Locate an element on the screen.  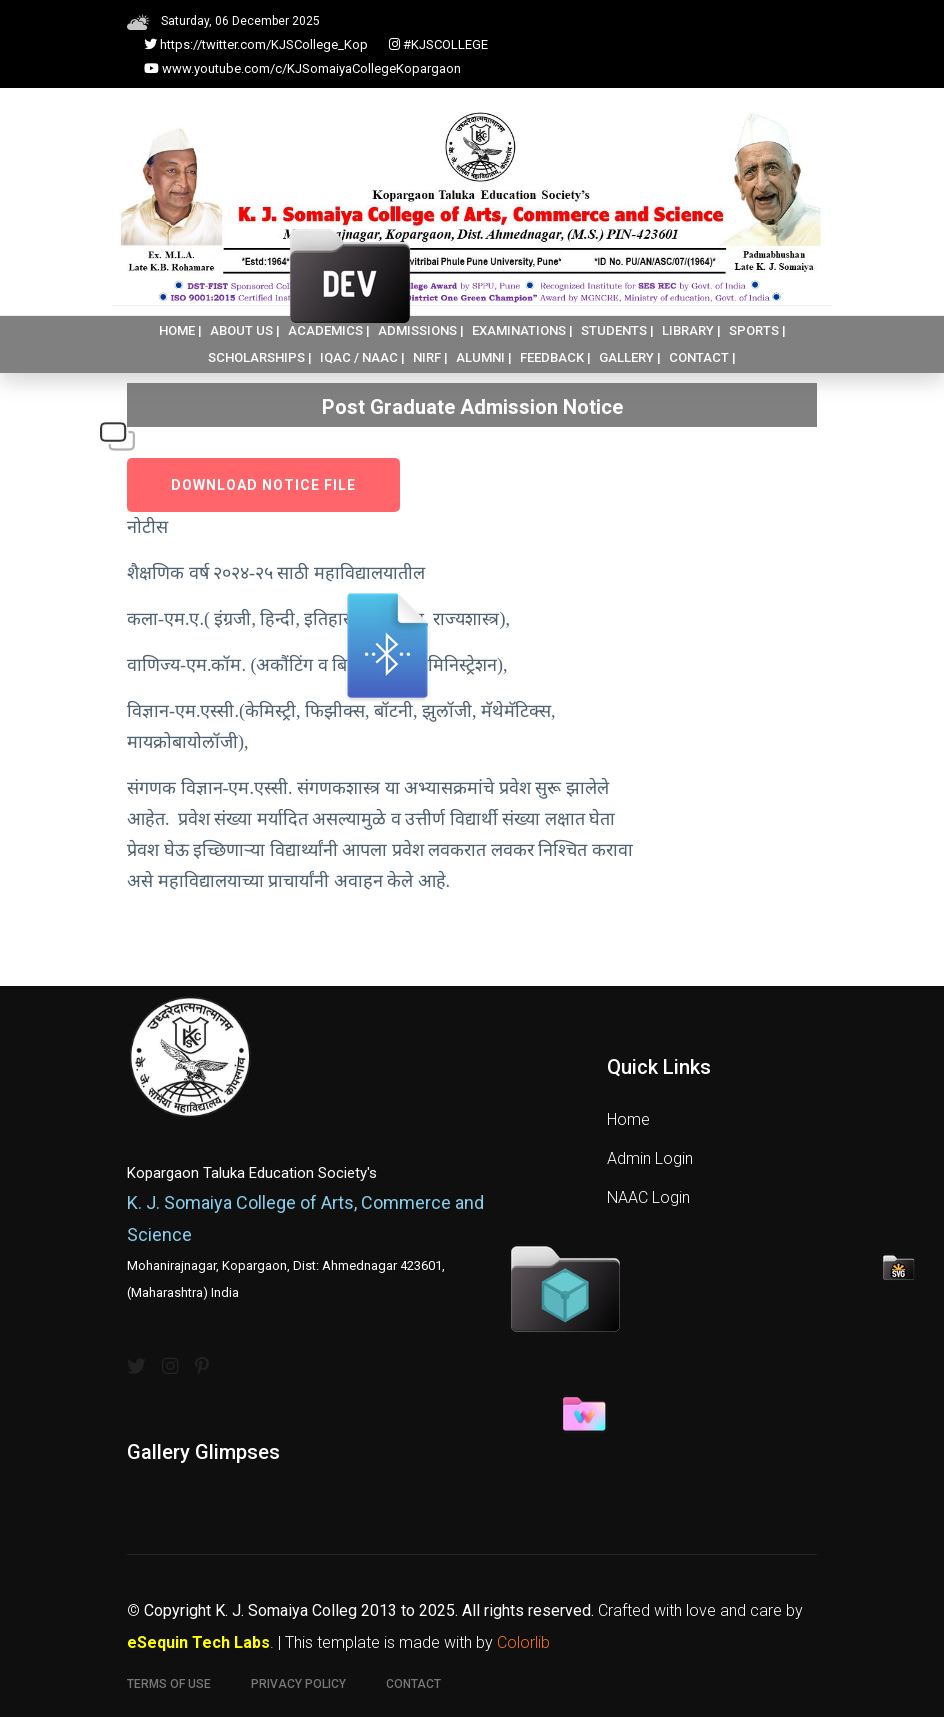
send file via bluetooth is located at coordinates (387, 645).